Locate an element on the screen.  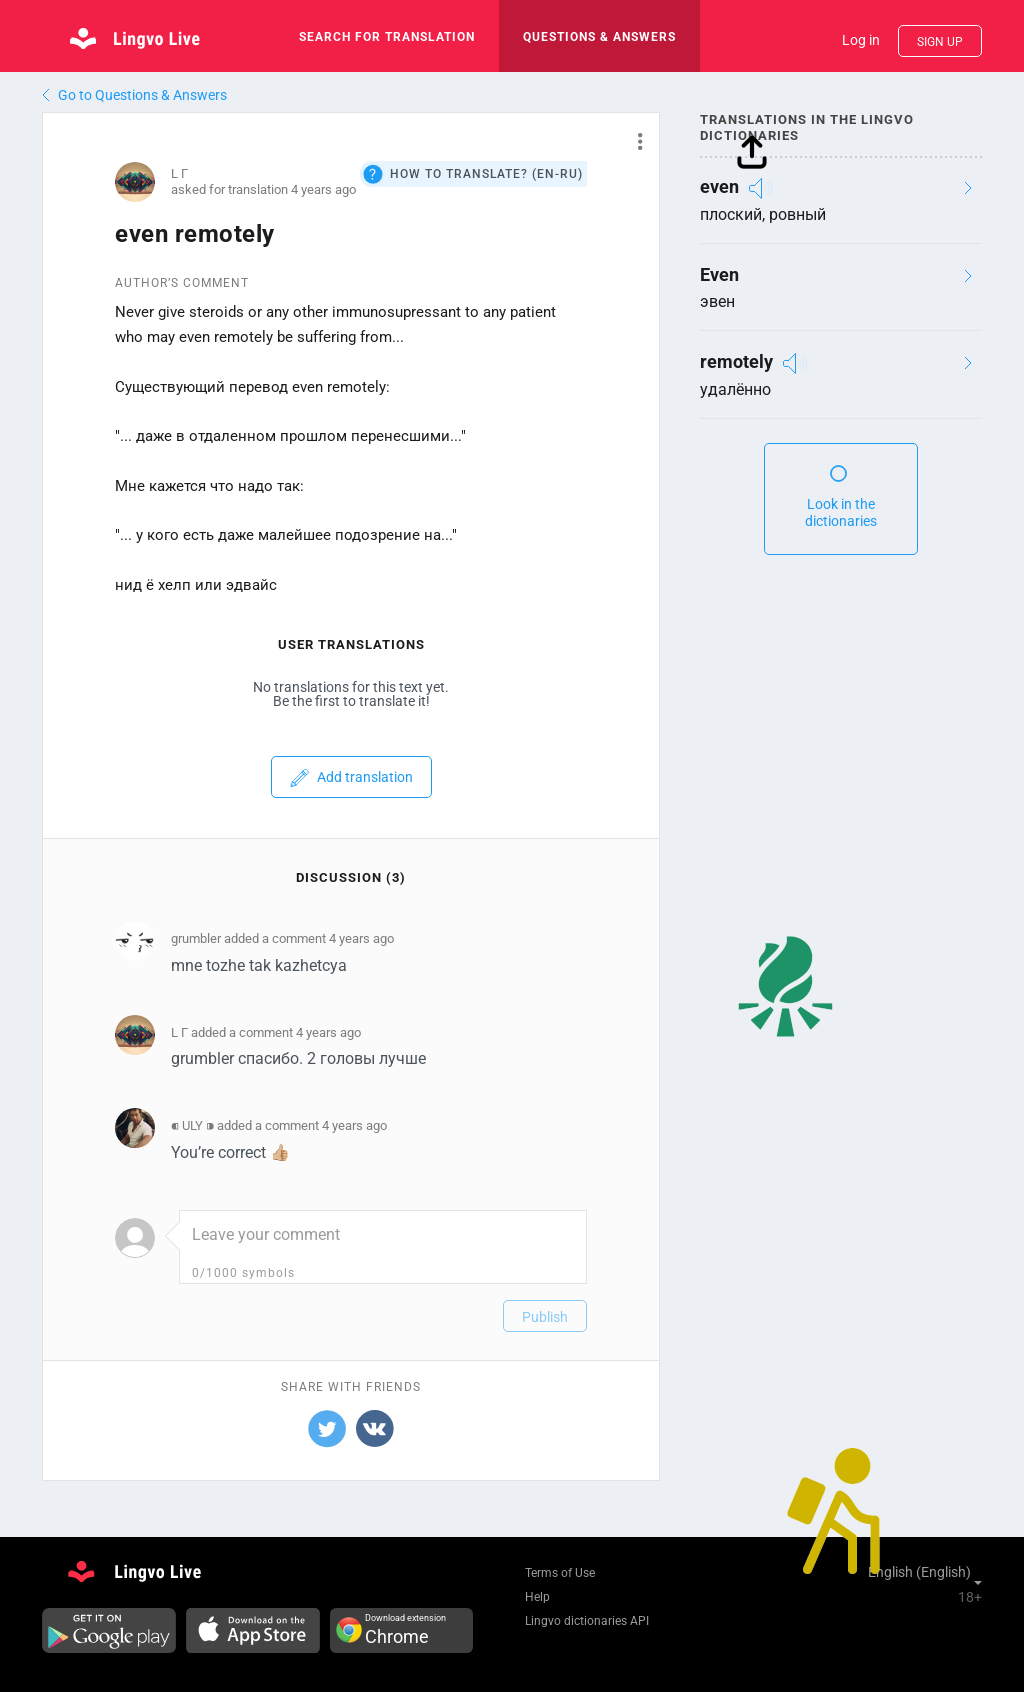
upload a file or document is located at coordinates (752, 152).